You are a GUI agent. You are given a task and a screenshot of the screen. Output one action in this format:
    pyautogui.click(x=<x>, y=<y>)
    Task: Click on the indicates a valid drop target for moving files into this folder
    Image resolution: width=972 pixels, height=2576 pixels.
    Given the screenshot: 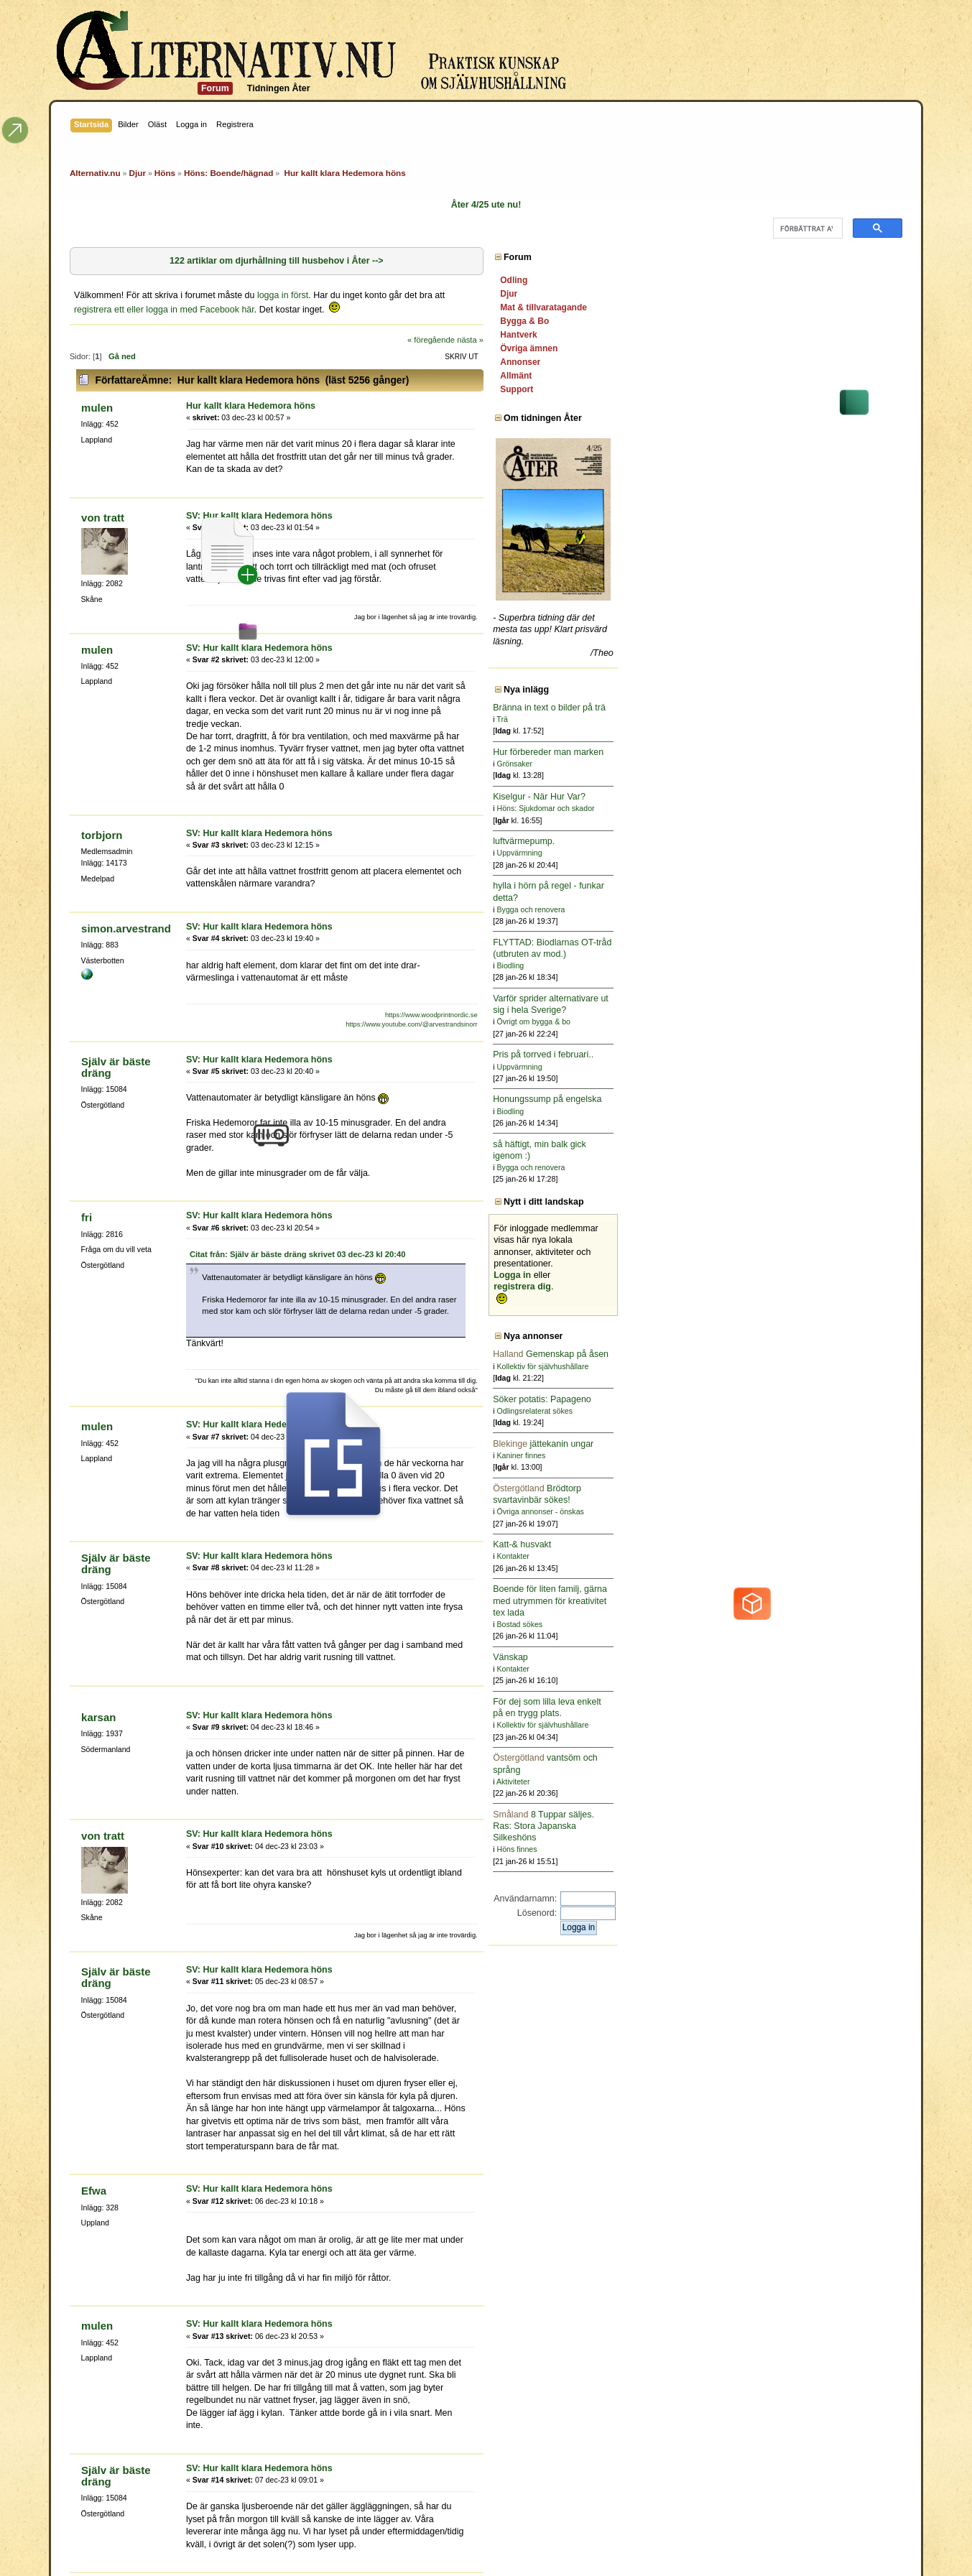 What is the action you would take?
    pyautogui.click(x=248, y=631)
    